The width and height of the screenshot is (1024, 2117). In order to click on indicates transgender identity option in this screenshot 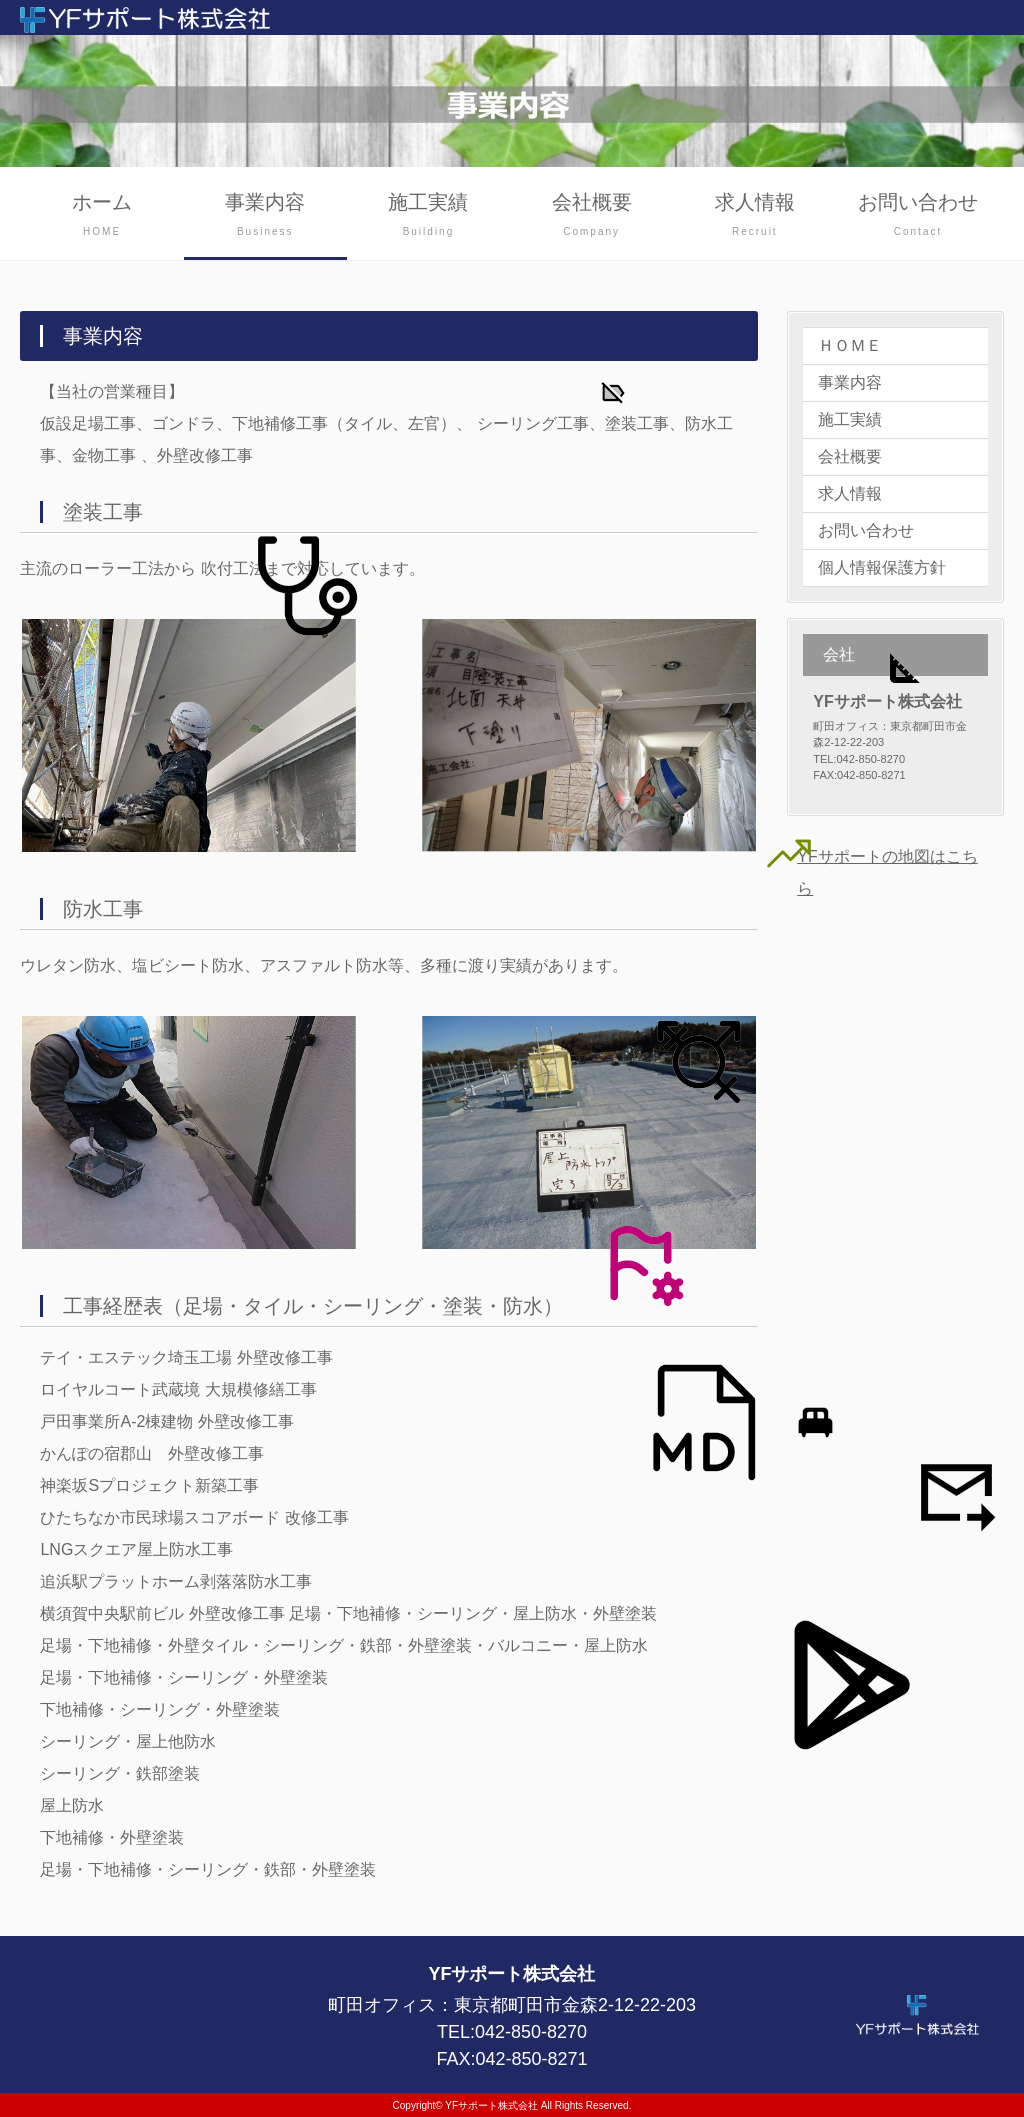, I will do `click(699, 1062)`.